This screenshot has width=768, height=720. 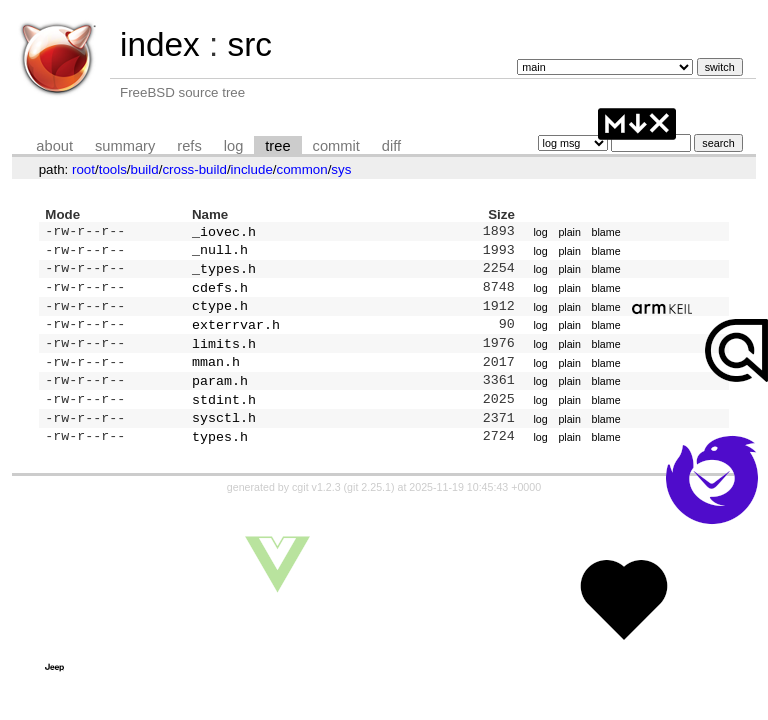 What do you see at coordinates (736, 350) in the screenshot?
I see `search powered by Algolia` at bounding box center [736, 350].